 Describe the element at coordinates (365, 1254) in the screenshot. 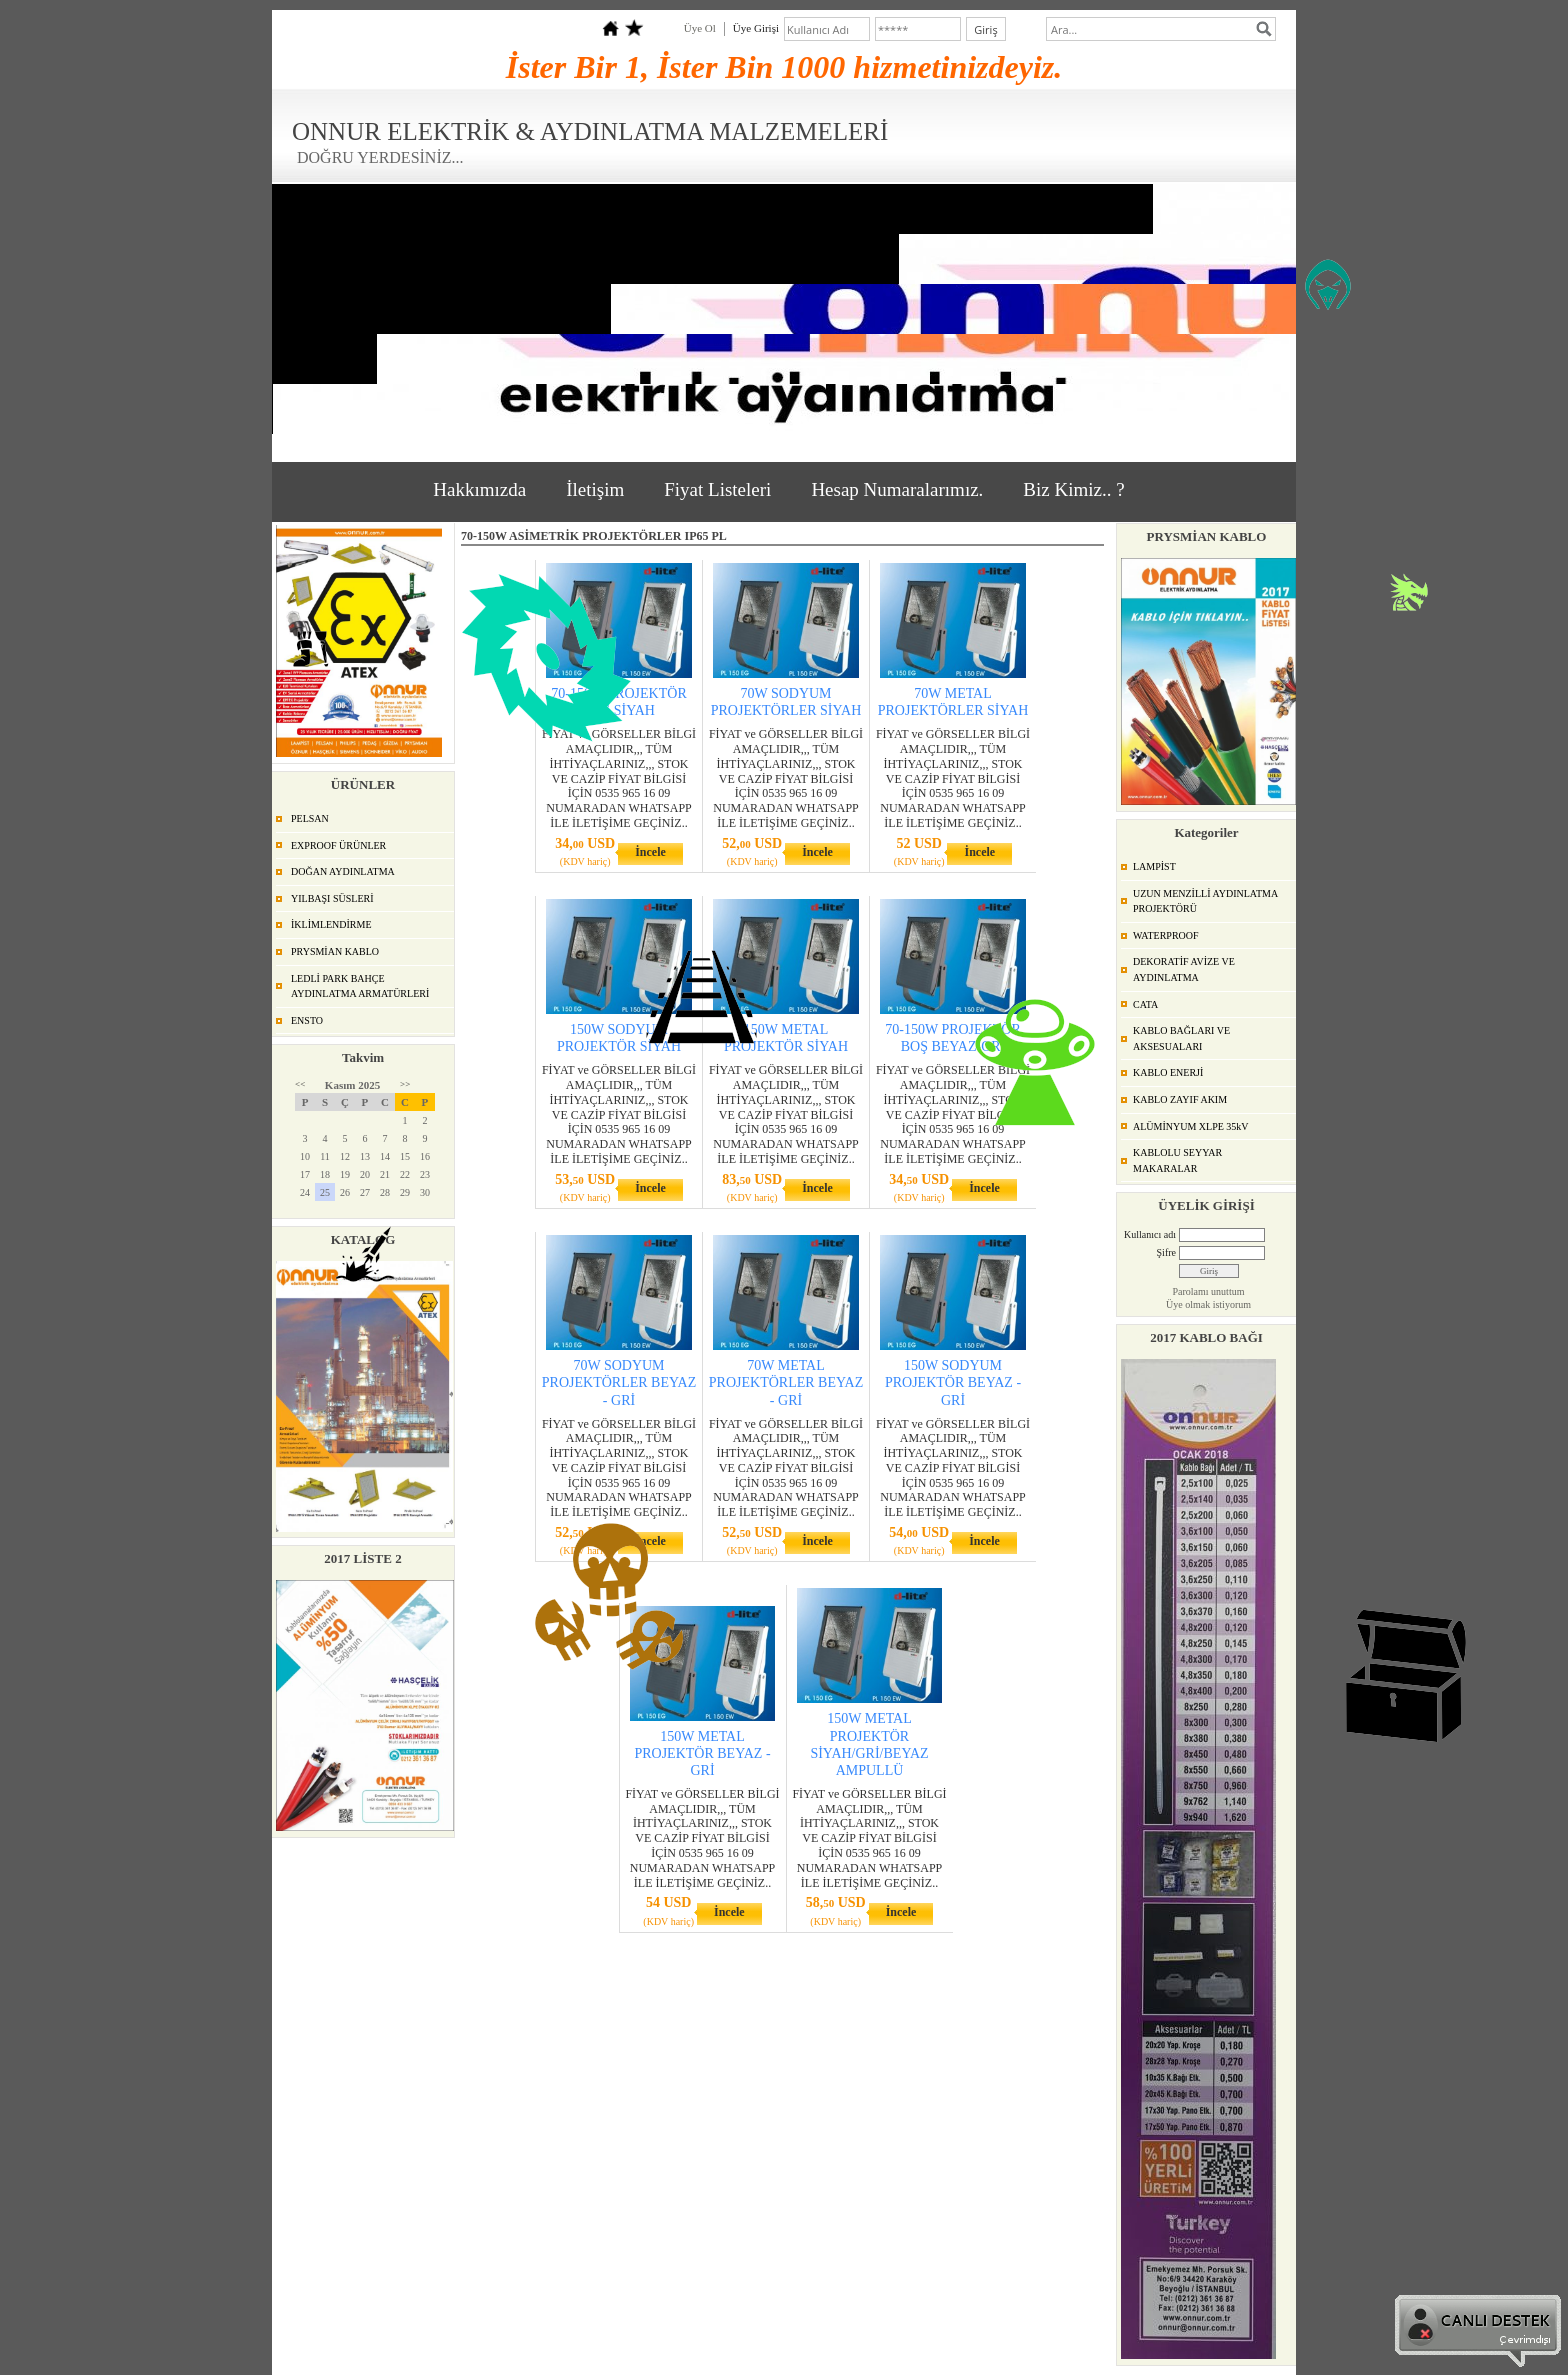

I see `launch submarine missile attack` at that location.